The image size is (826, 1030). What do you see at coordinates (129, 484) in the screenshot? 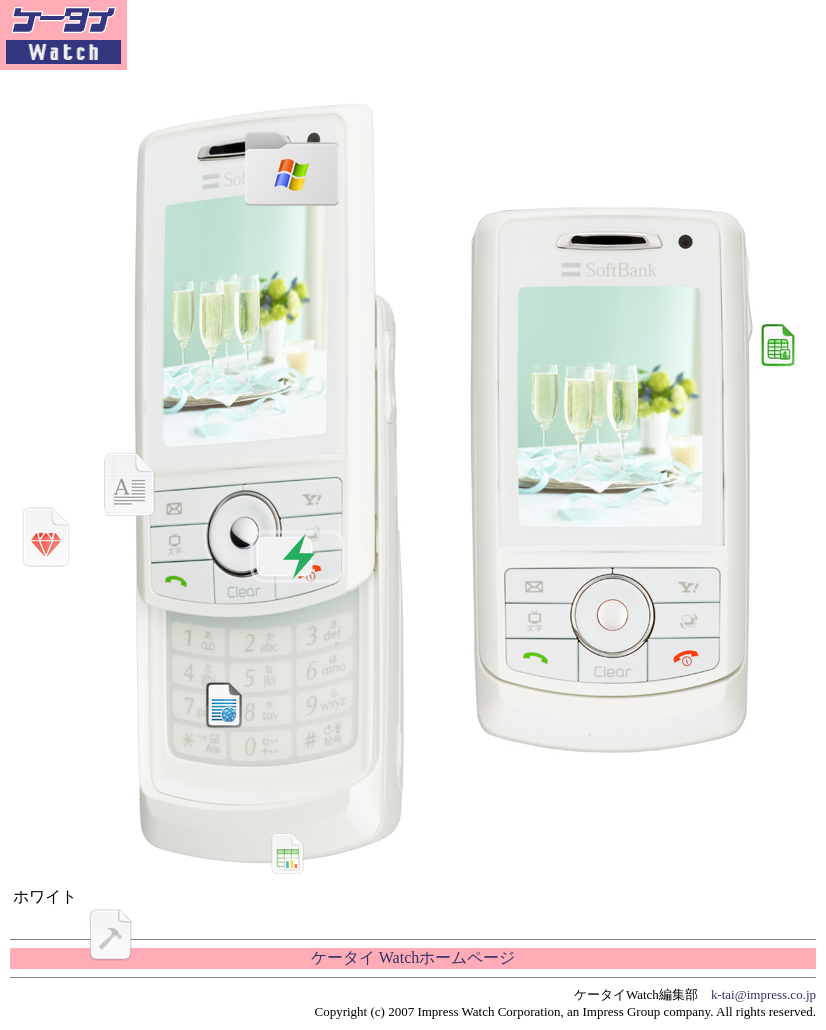
I see `open a rich text document` at bounding box center [129, 484].